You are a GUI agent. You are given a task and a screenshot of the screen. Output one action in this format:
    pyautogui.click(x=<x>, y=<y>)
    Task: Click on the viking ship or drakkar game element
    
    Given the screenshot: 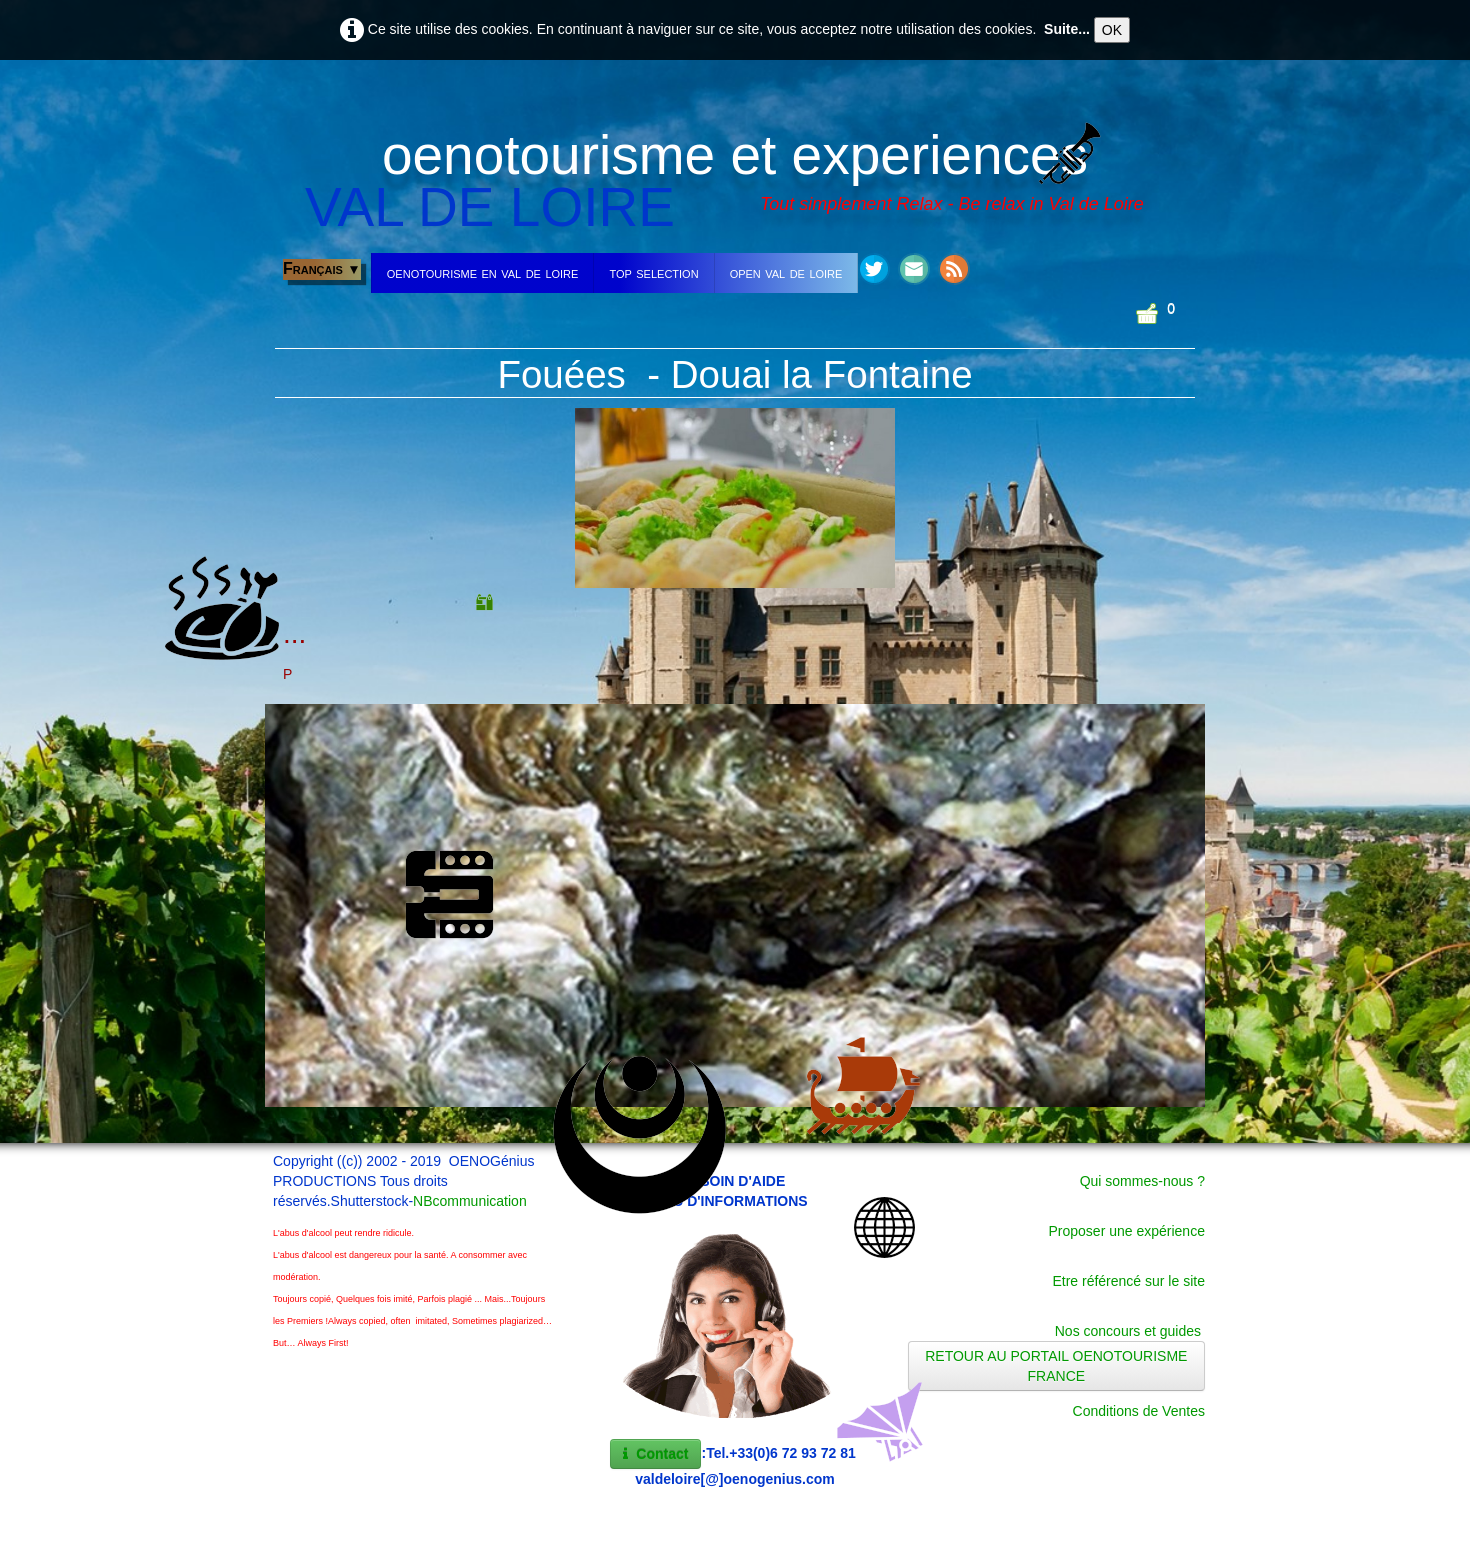 What is the action you would take?
    pyautogui.click(x=862, y=1091)
    